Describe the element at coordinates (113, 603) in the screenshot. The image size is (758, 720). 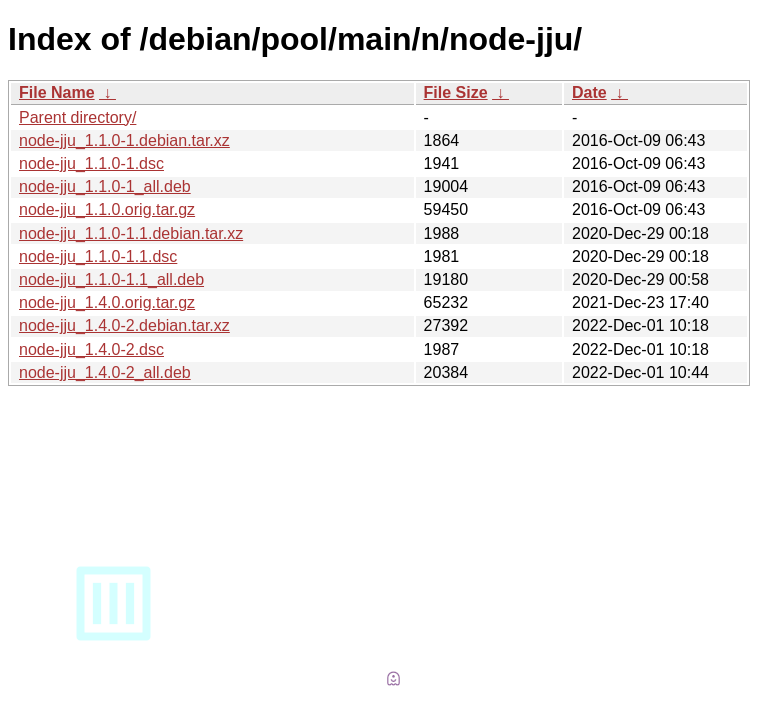
I see `switch to vertical column layout` at that location.